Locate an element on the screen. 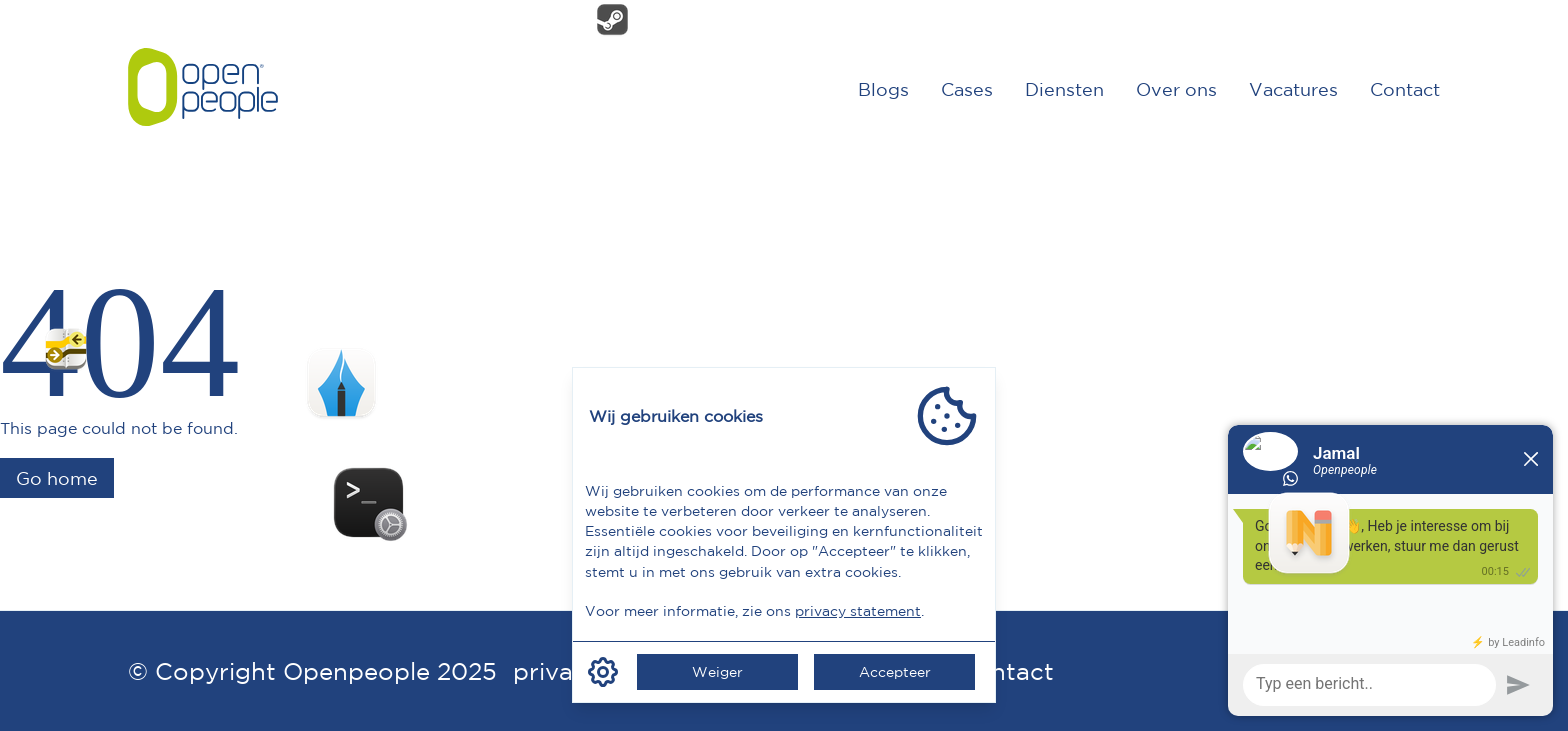  open diffuse app for file comparison is located at coordinates (66, 349).